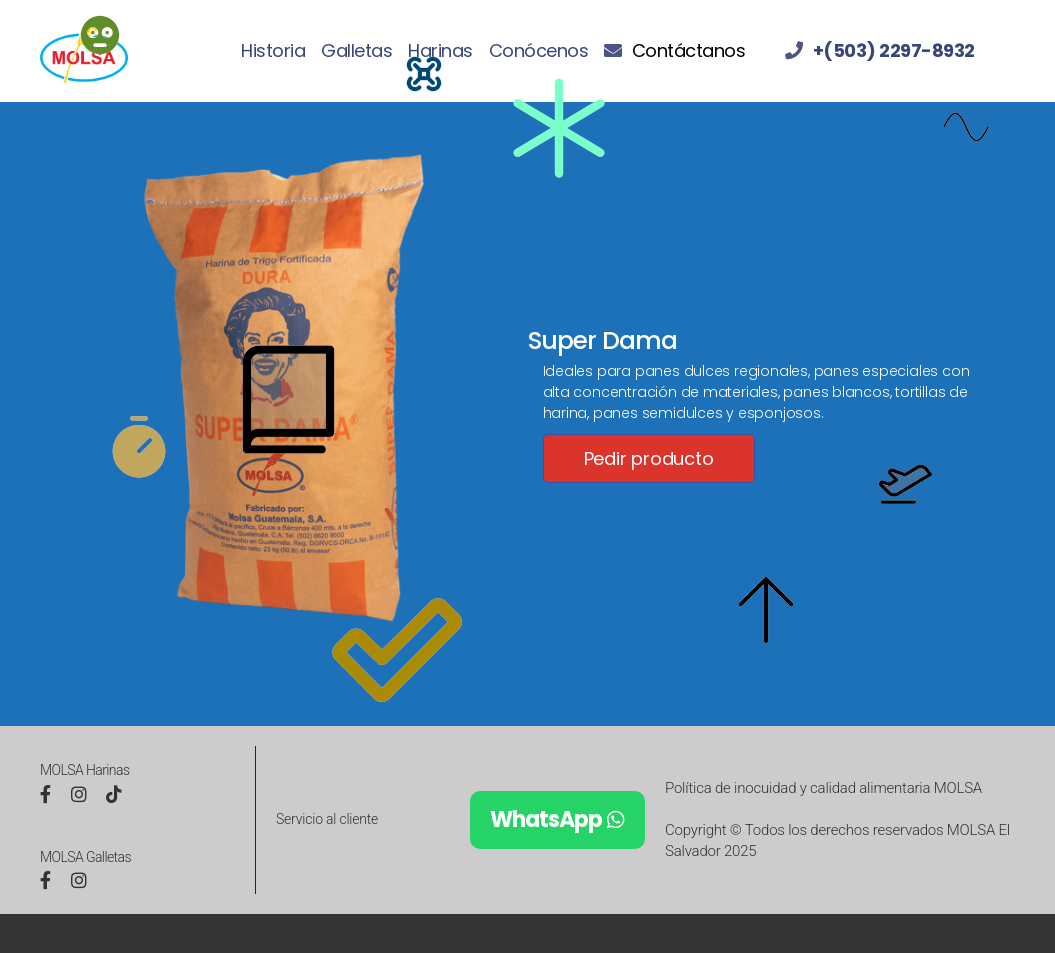 This screenshot has height=953, width=1055. I want to click on scroll to top of page, so click(766, 610).